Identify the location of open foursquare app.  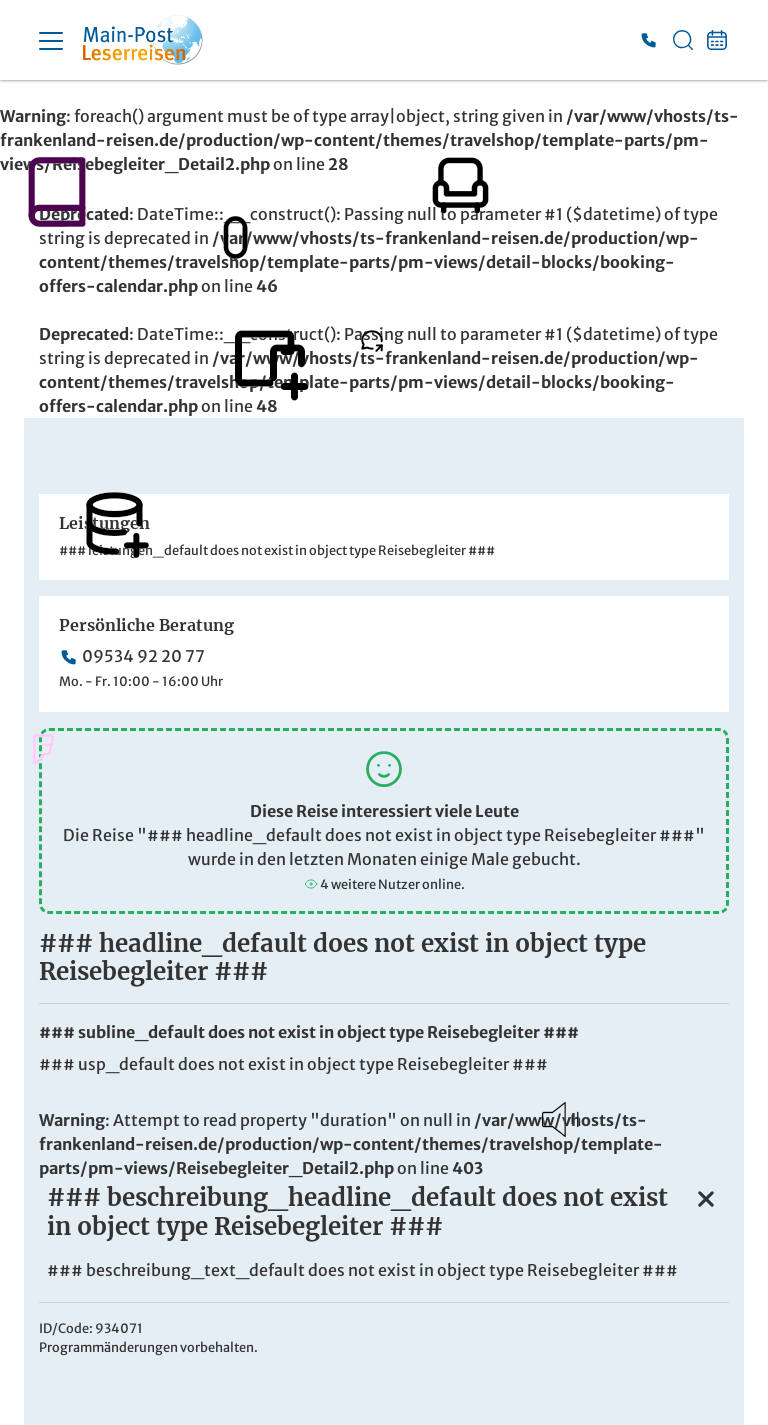
(43, 749).